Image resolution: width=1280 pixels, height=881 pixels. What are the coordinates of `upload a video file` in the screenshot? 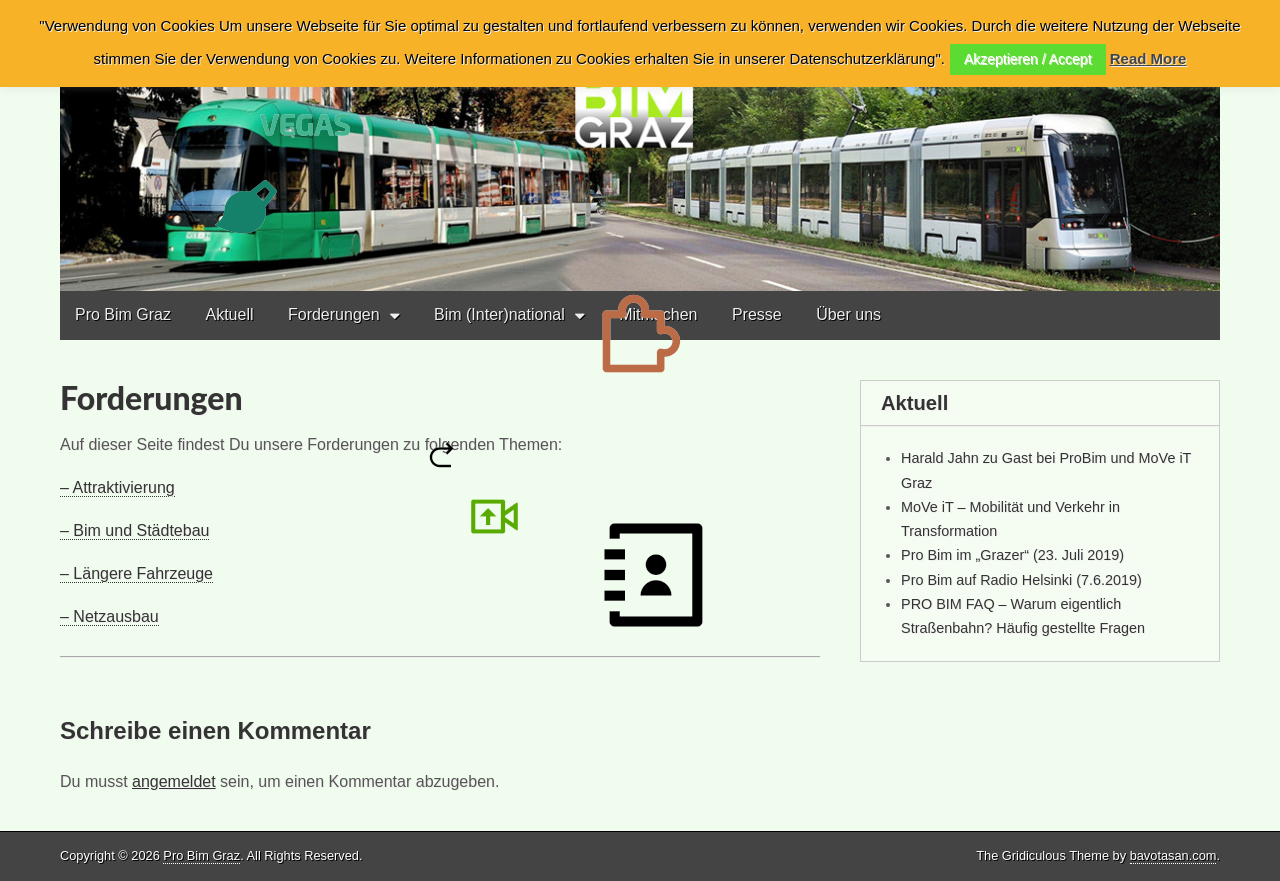 It's located at (494, 516).